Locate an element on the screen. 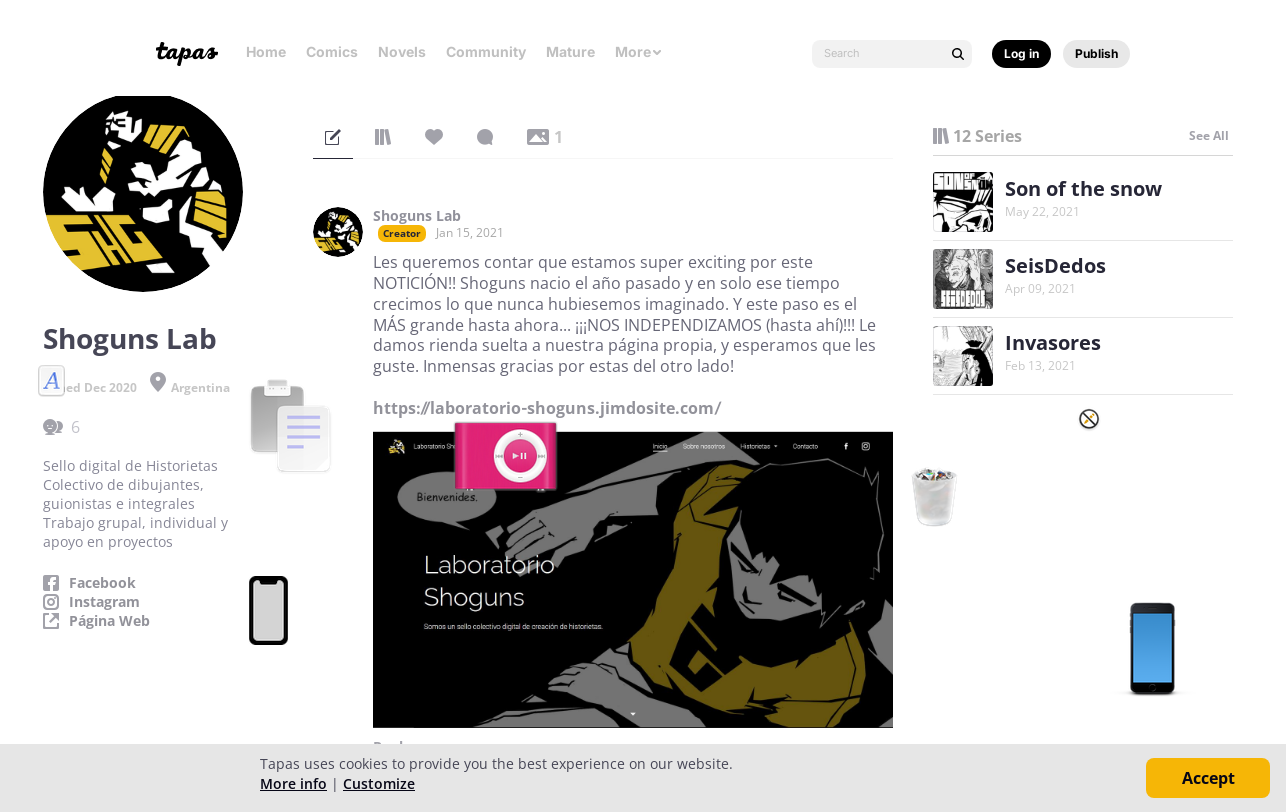  indicates a read-only folder with restricted write access is located at coordinates (1049, 388).